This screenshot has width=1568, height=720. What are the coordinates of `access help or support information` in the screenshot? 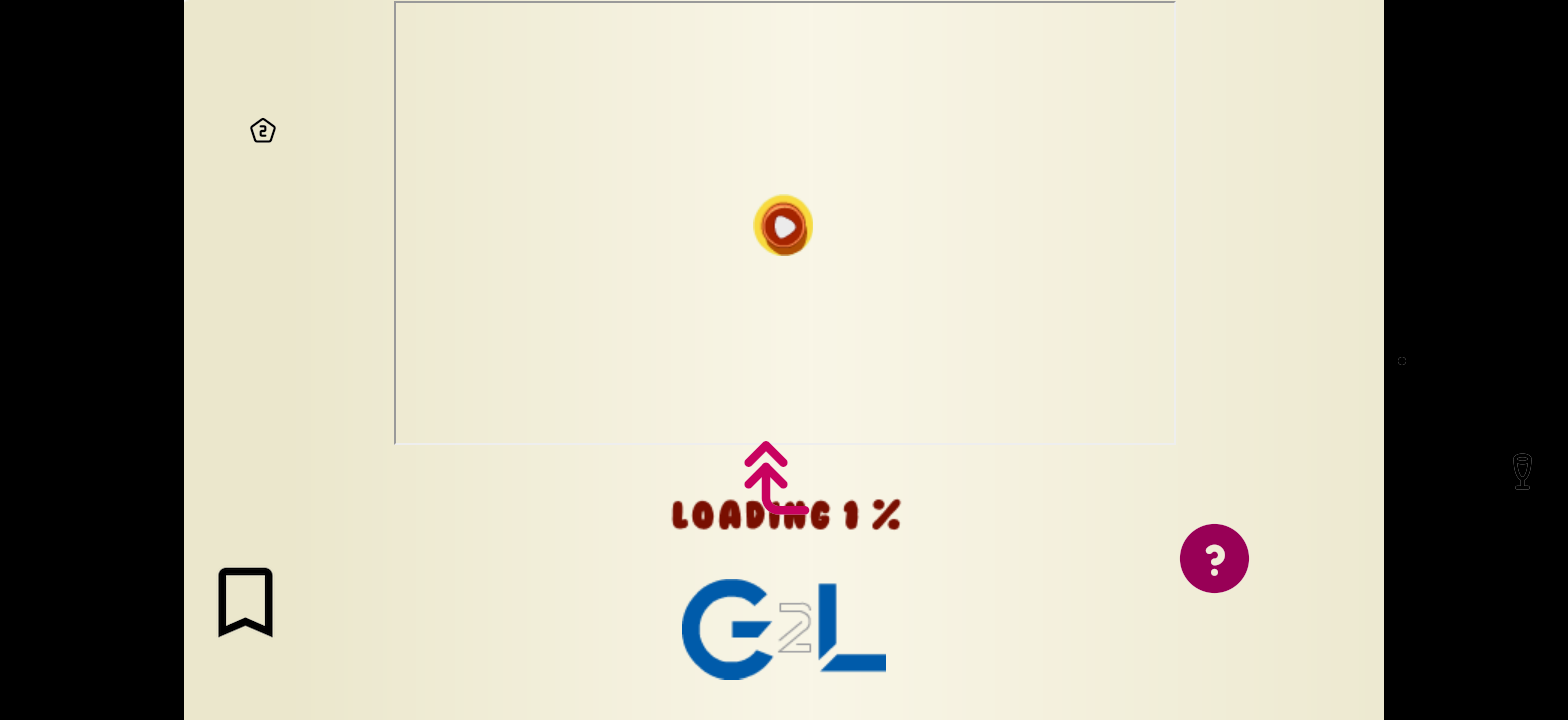 It's located at (1214, 558).